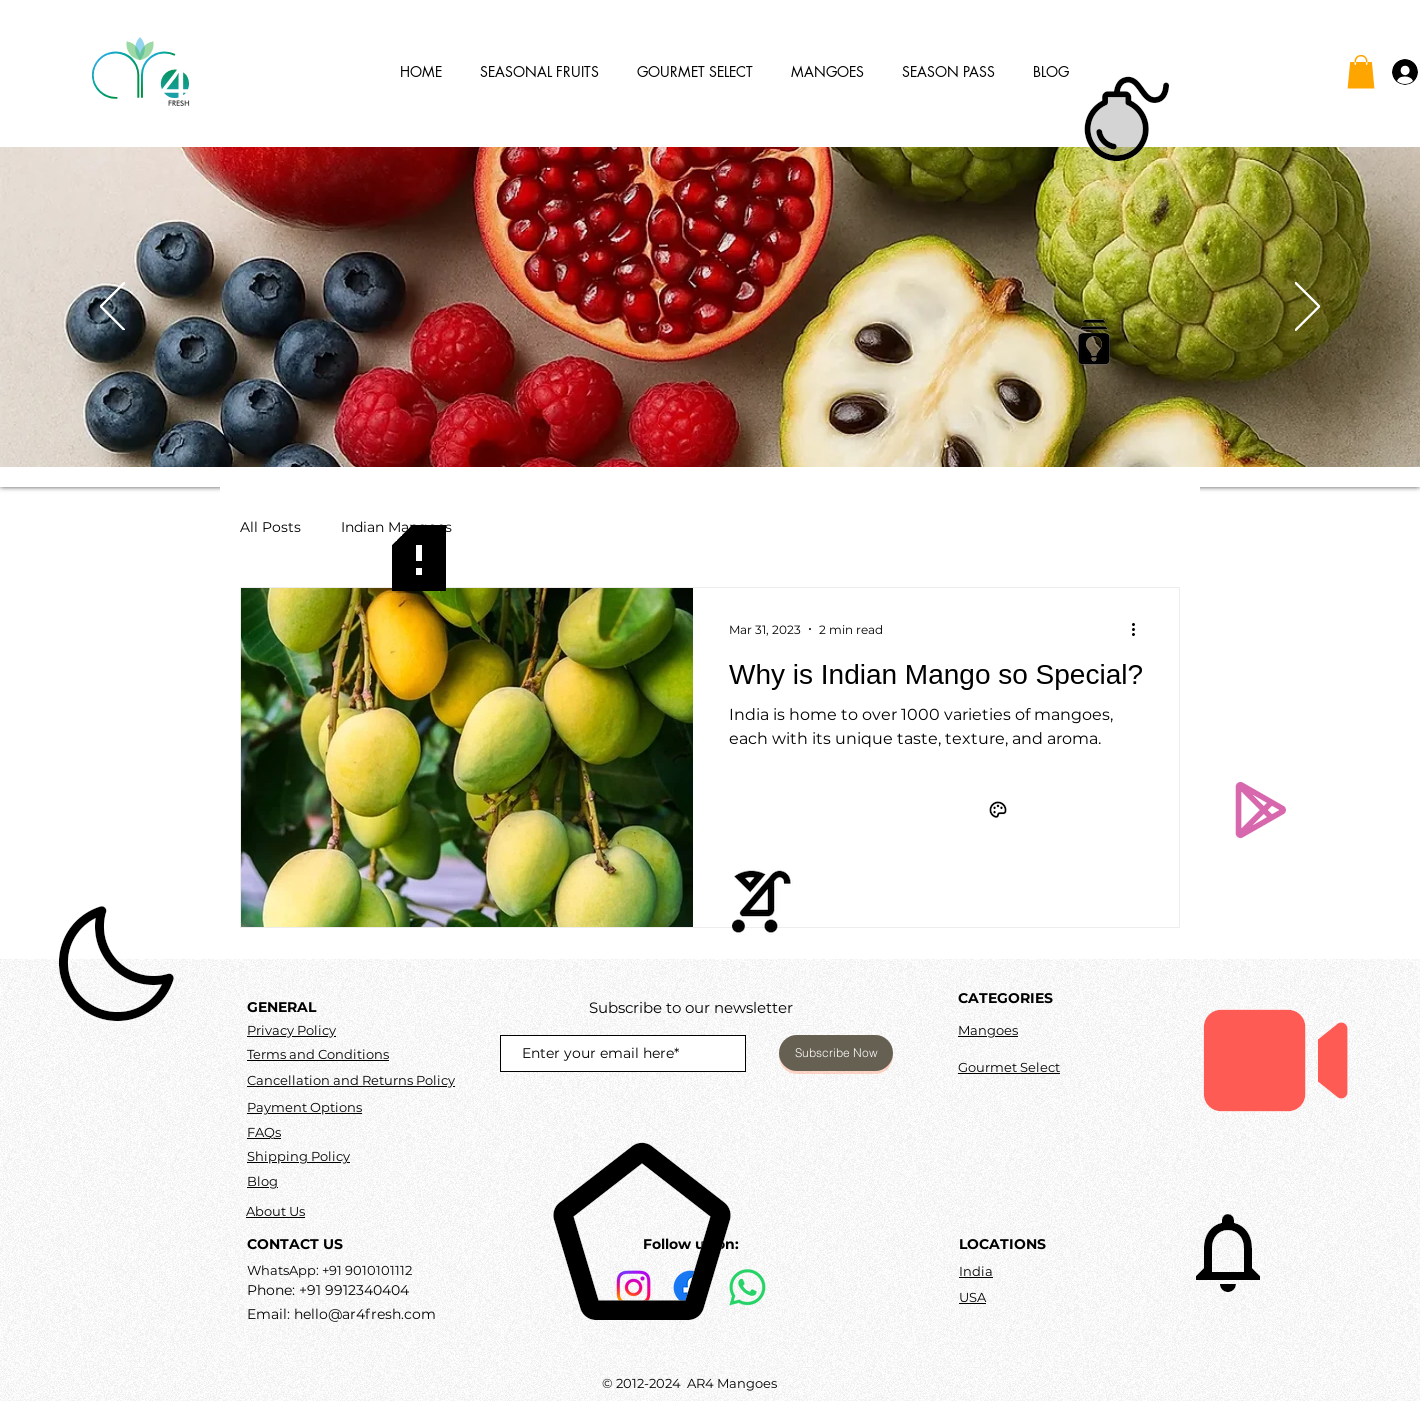 This screenshot has width=1420, height=1401. Describe the element at coordinates (642, 1238) in the screenshot. I see `pentagon shape indicator` at that location.